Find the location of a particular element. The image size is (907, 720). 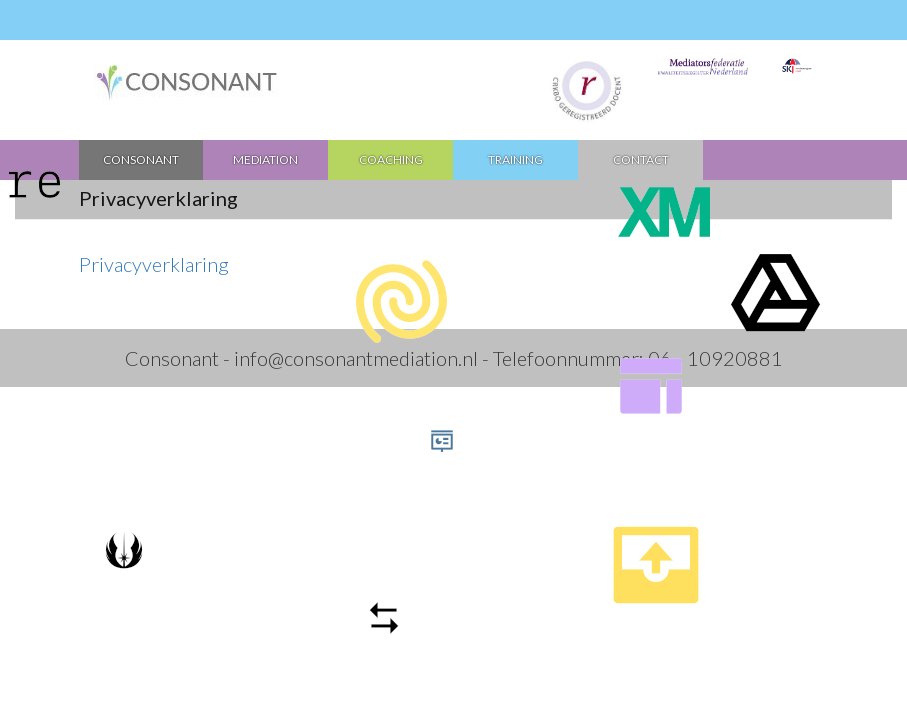

start a presentation slideshow is located at coordinates (442, 440).